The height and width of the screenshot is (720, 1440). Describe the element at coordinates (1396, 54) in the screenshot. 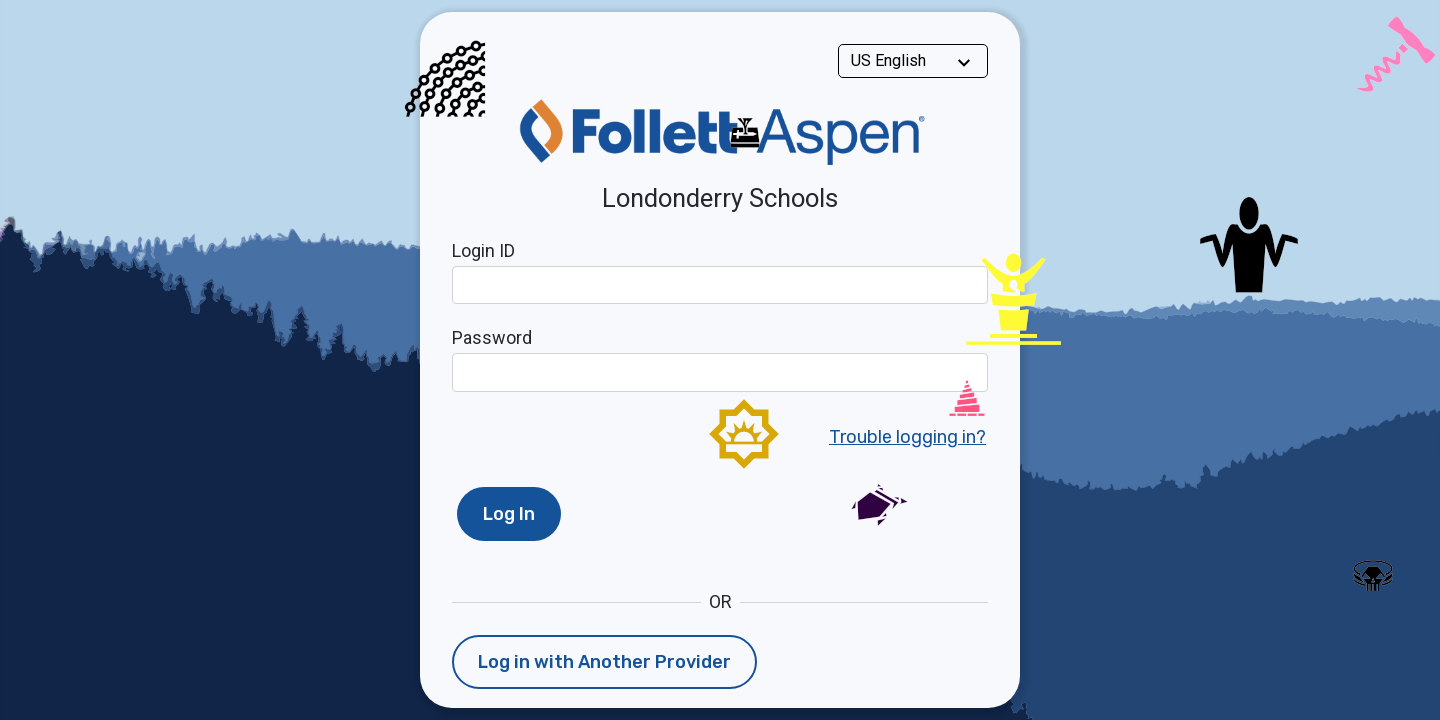

I see `wine or beverage tool in a kitchen app` at that location.